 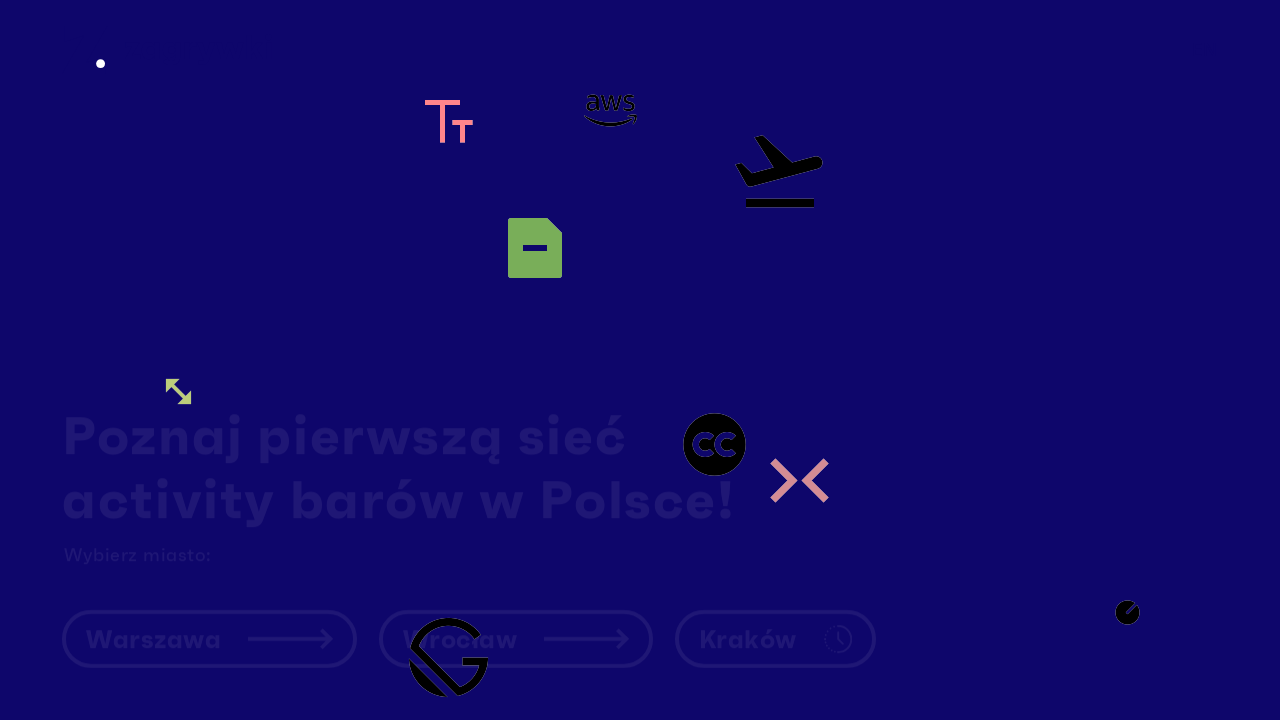 I want to click on expand content diagonally, so click(x=178, y=391).